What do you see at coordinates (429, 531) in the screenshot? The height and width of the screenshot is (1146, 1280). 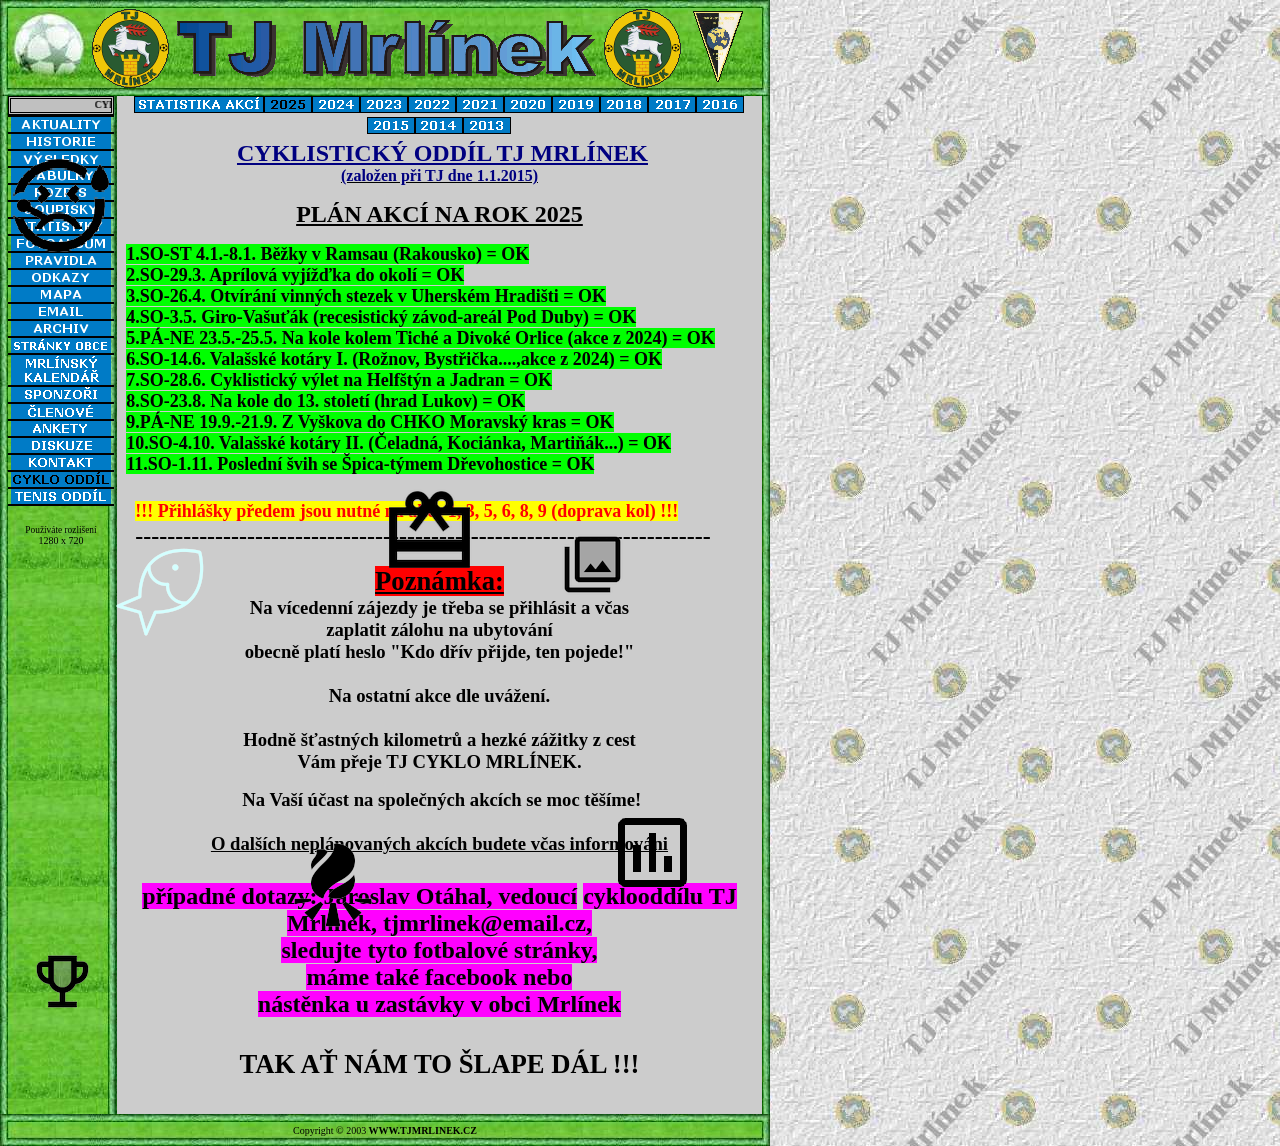 I see `view or redeem a gift card` at bounding box center [429, 531].